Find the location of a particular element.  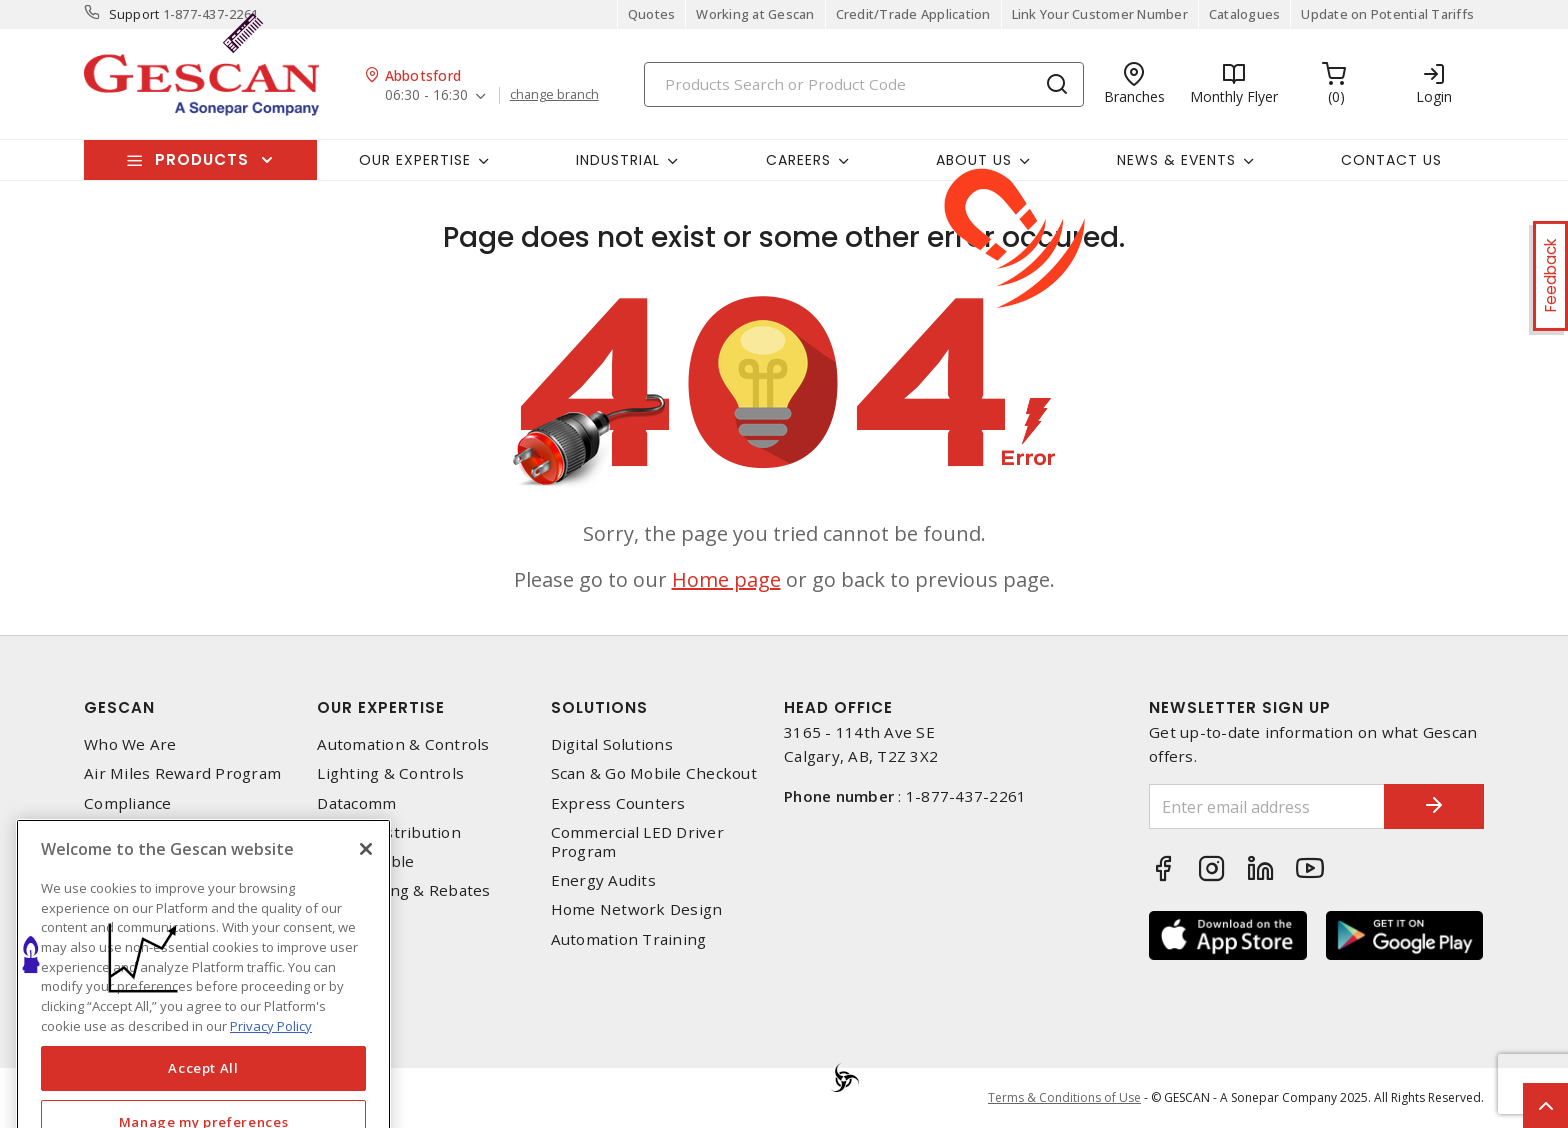

activate health regeneration ability is located at coordinates (844, 1077).